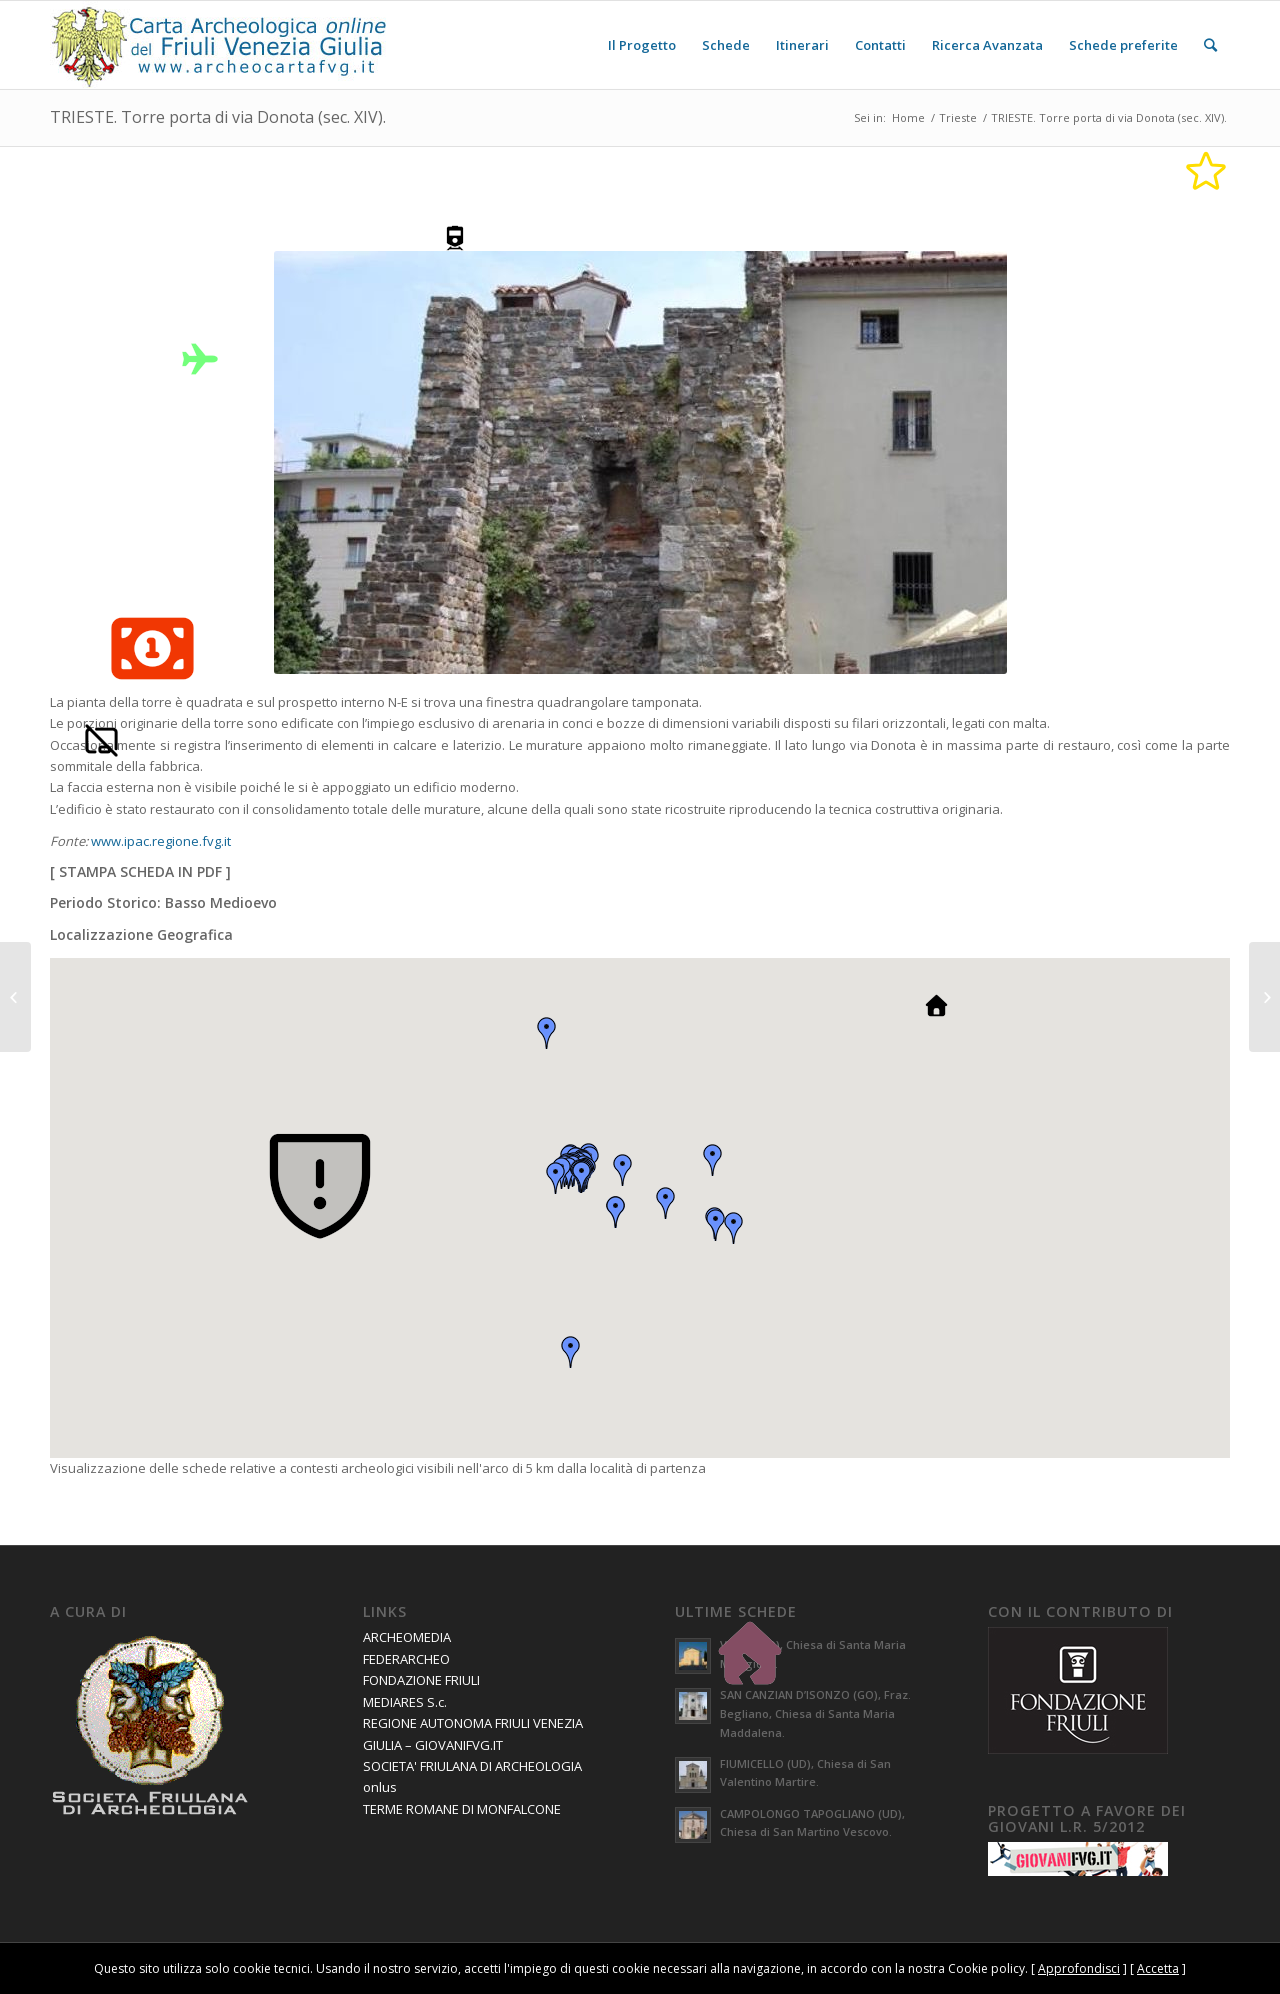 Image resolution: width=1280 pixels, height=1994 pixels. Describe the element at coordinates (455, 238) in the screenshot. I see `view train schedules or rail services` at that location.